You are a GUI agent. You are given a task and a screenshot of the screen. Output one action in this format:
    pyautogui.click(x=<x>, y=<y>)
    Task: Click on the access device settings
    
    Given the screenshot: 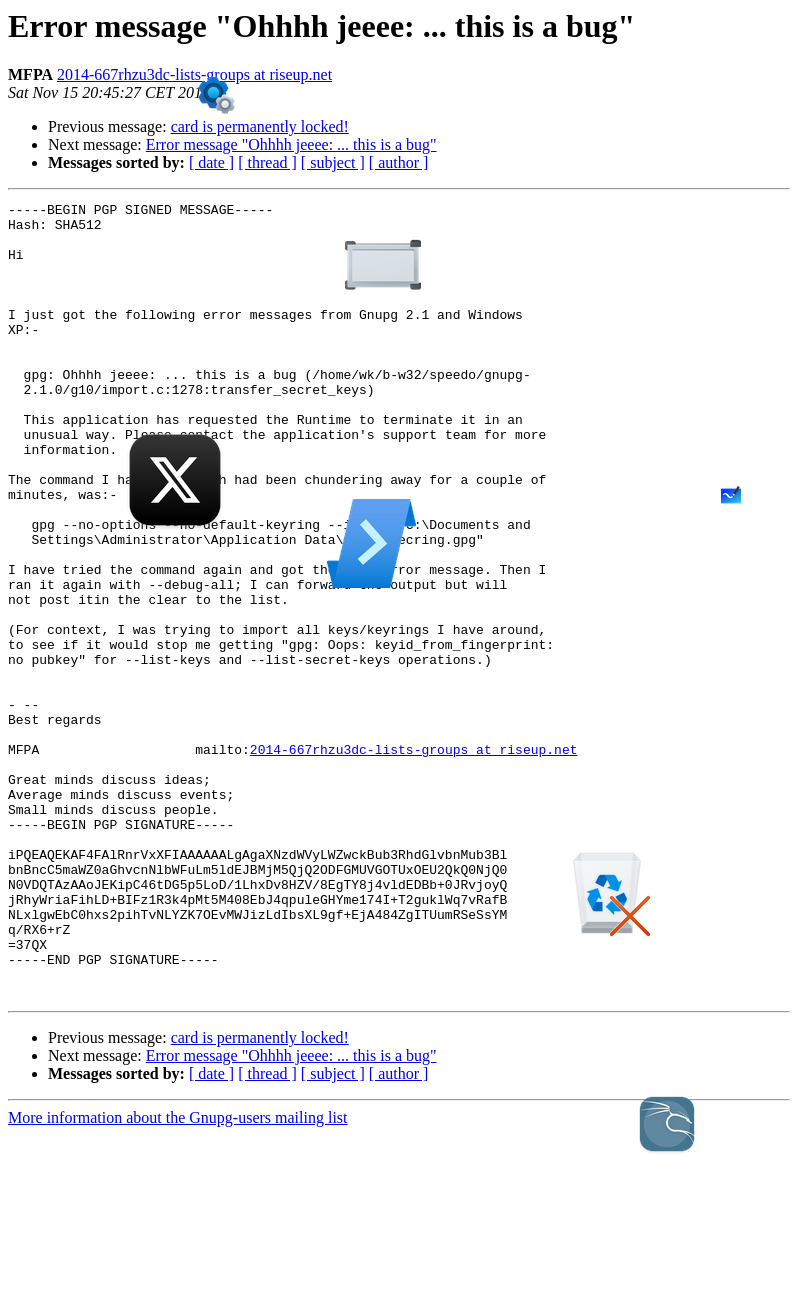 What is the action you would take?
    pyautogui.click(x=383, y=266)
    